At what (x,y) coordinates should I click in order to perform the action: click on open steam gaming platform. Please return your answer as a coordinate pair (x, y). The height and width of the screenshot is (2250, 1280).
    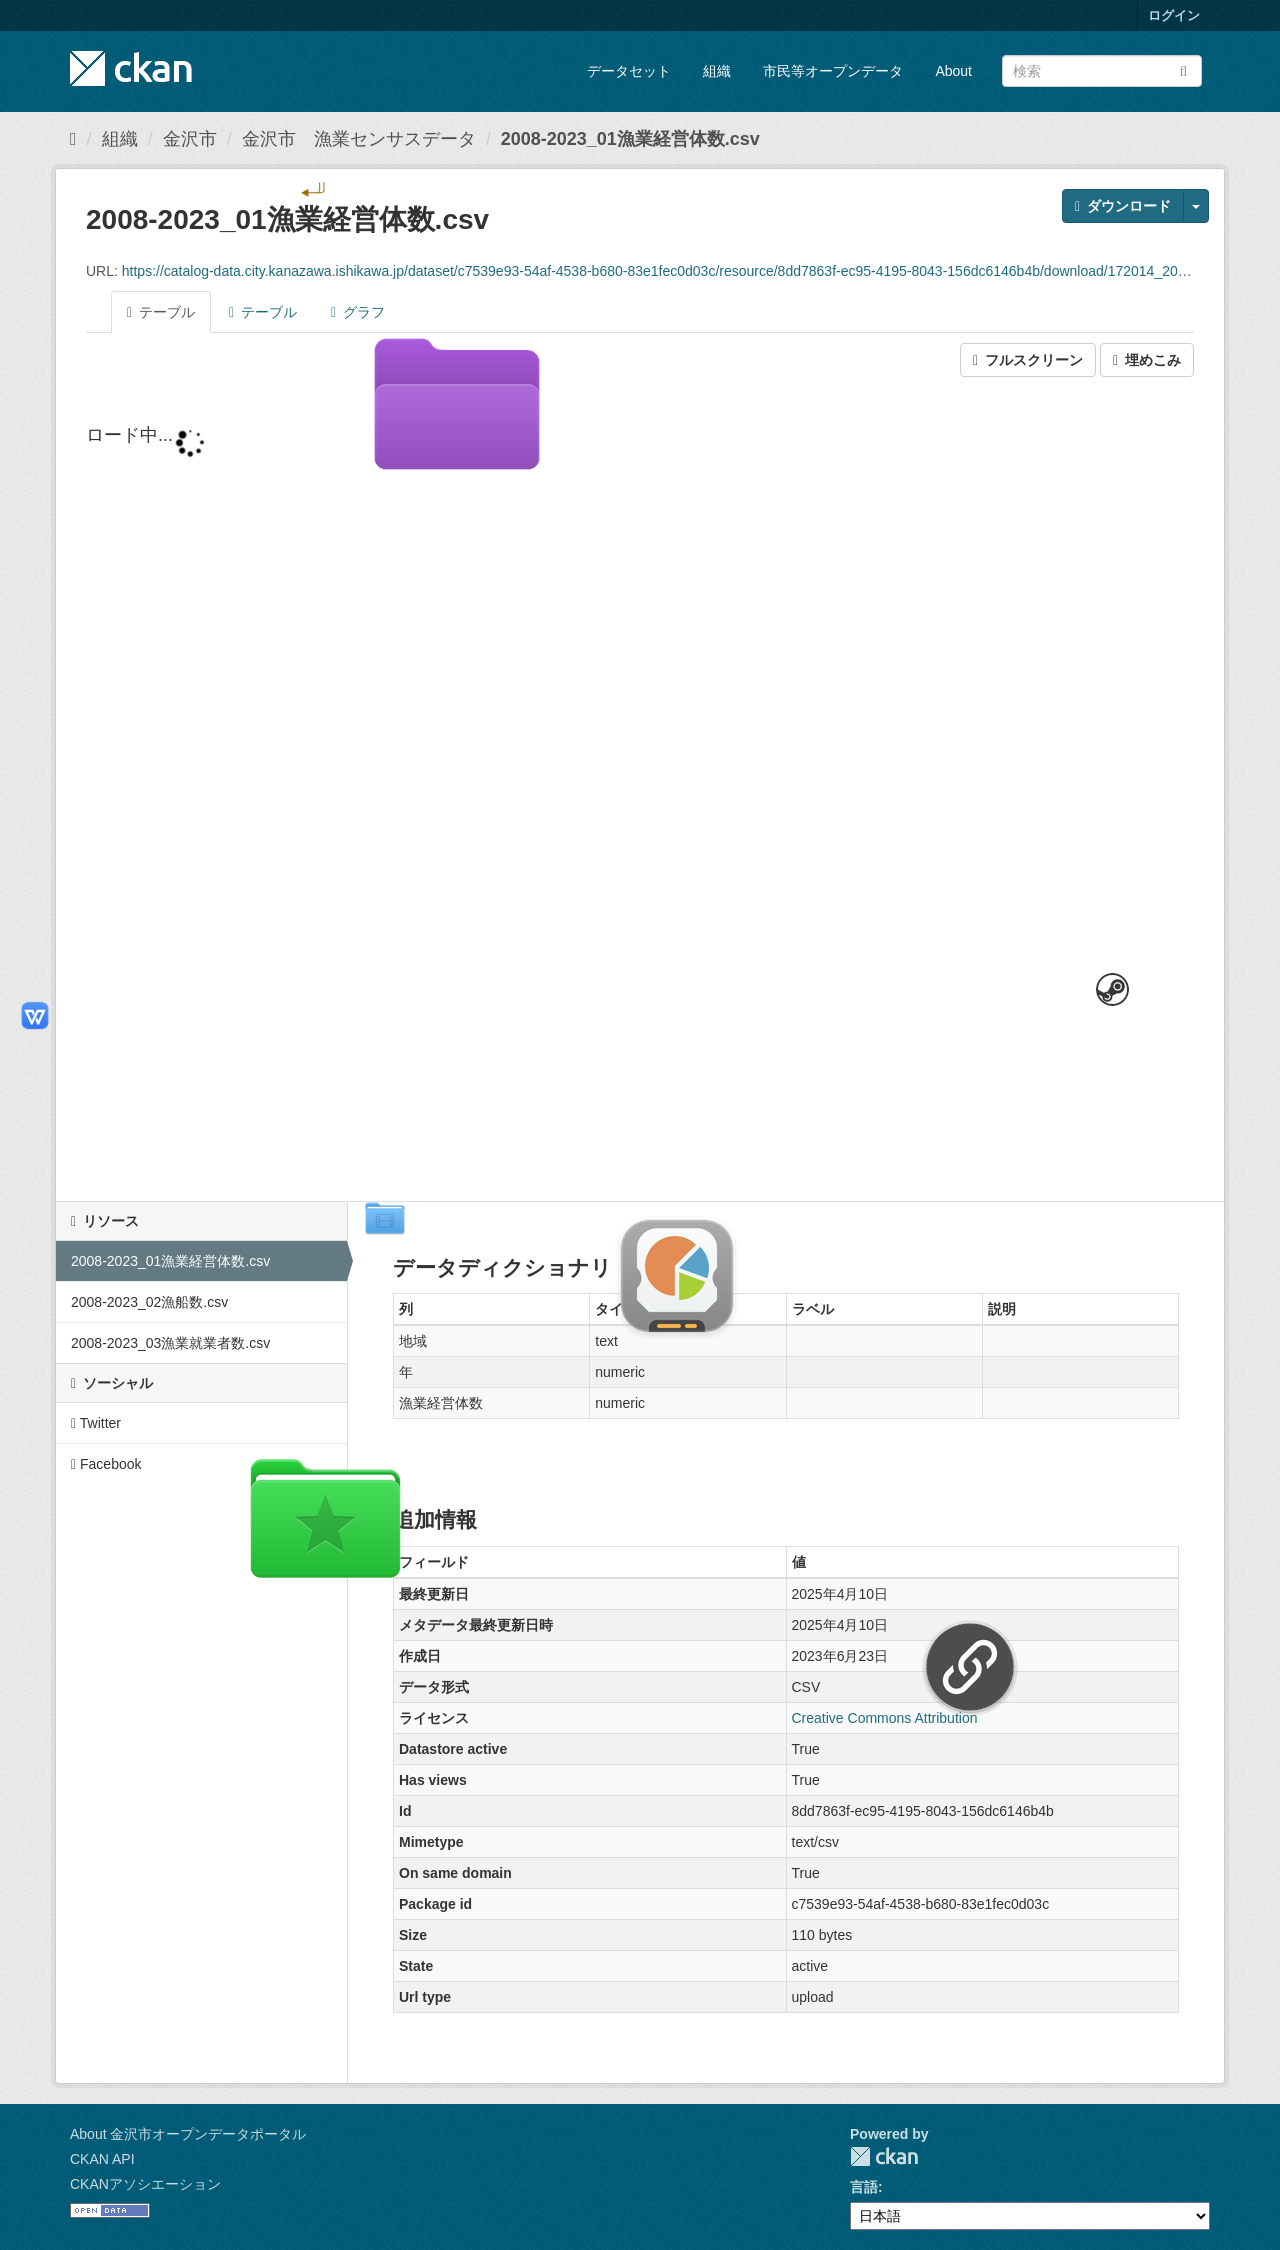
    Looking at the image, I should click on (1112, 989).